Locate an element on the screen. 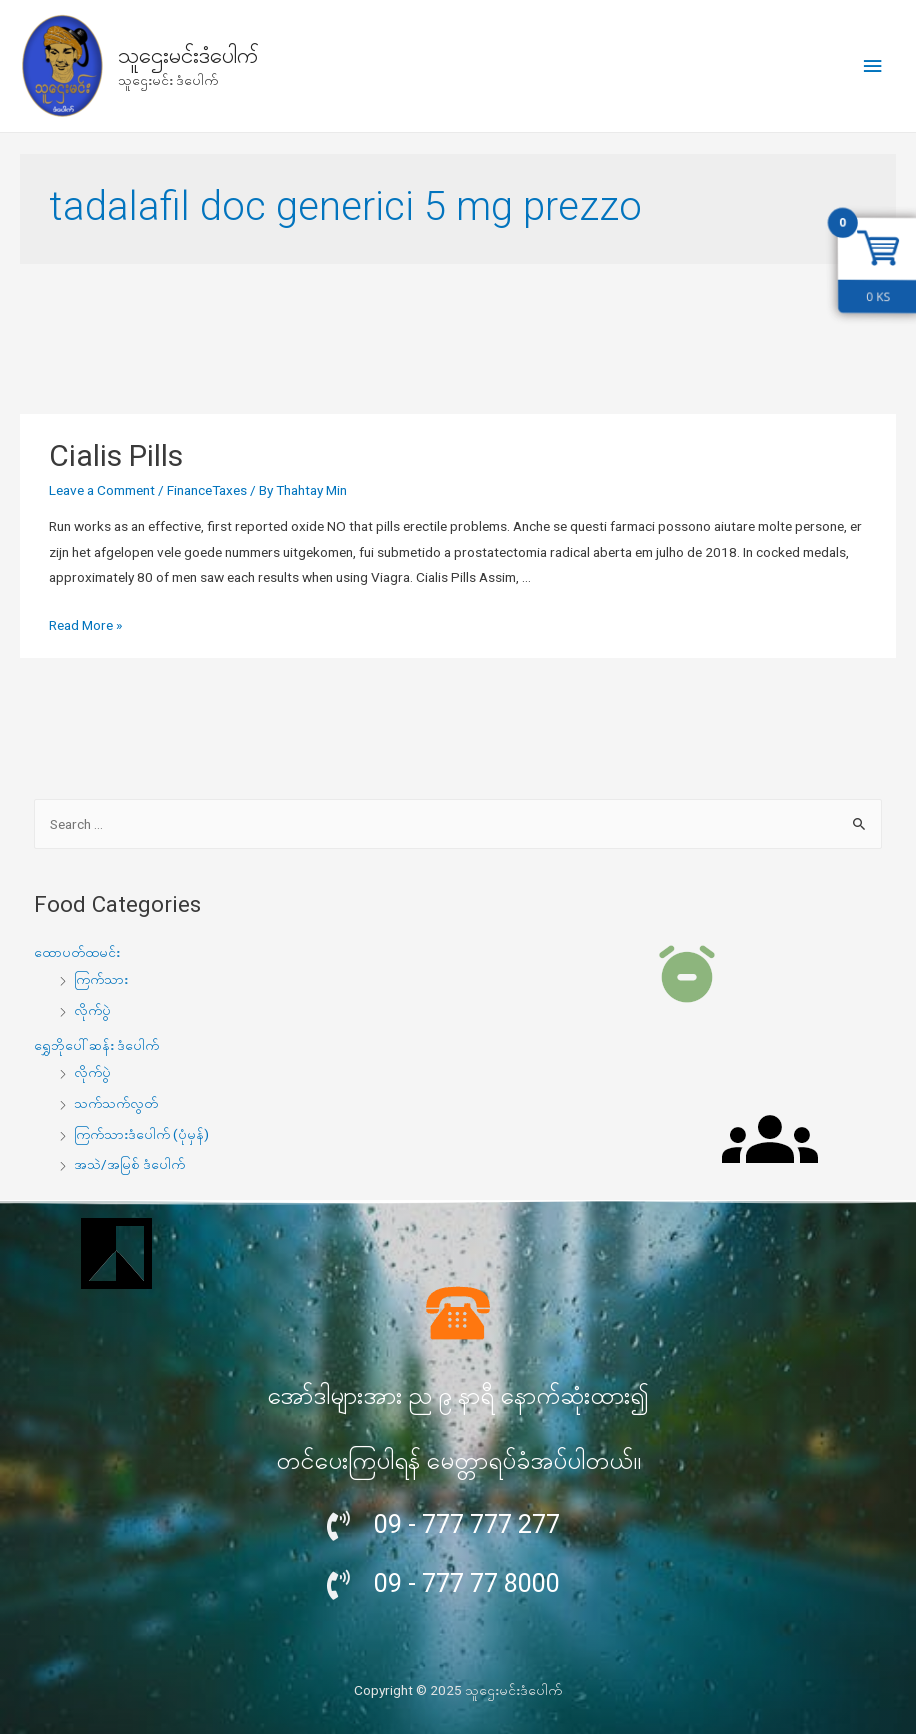  view or manage groups is located at coordinates (770, 1139).